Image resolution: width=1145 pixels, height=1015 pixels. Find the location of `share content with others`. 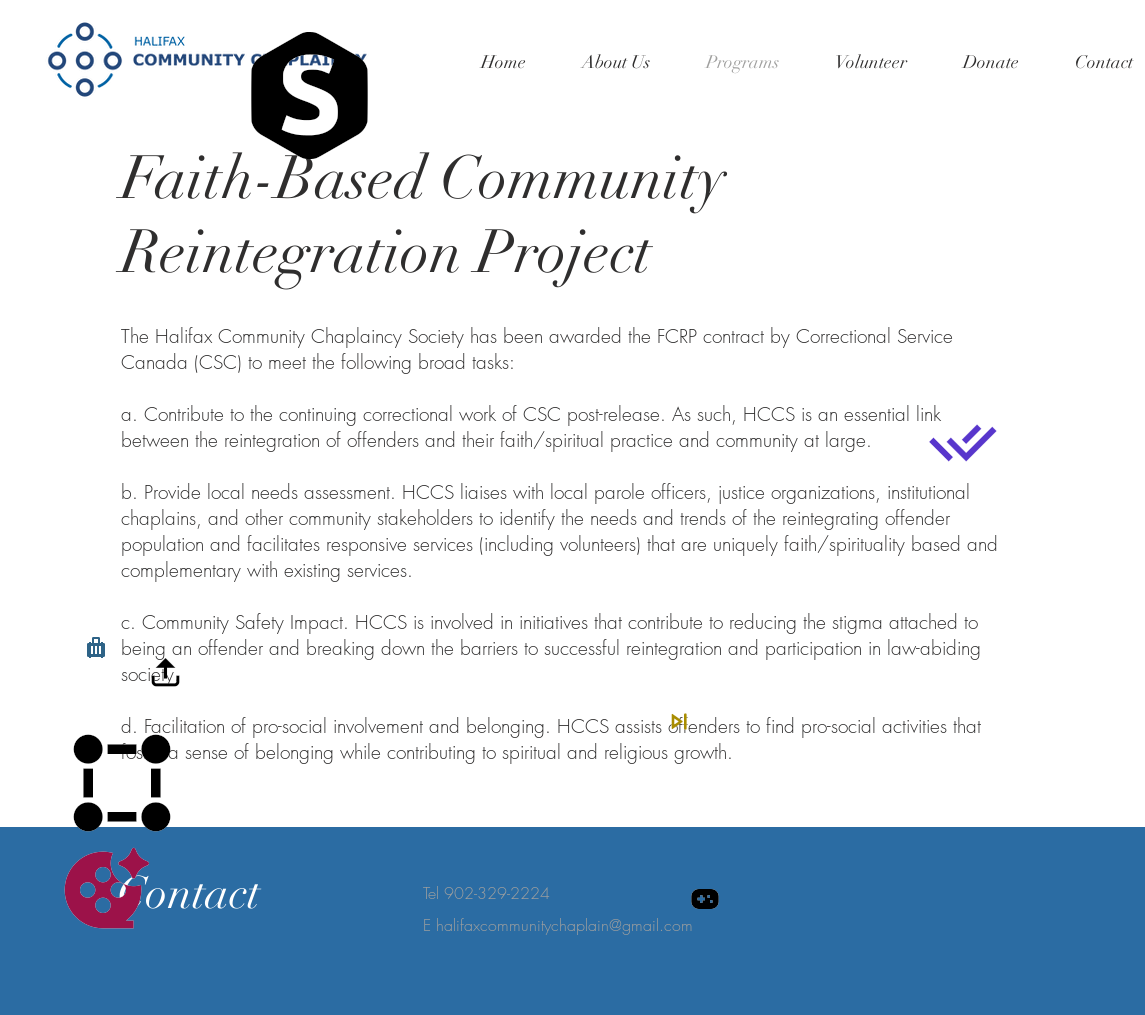

share content with others is located at coordinates (165, 672).